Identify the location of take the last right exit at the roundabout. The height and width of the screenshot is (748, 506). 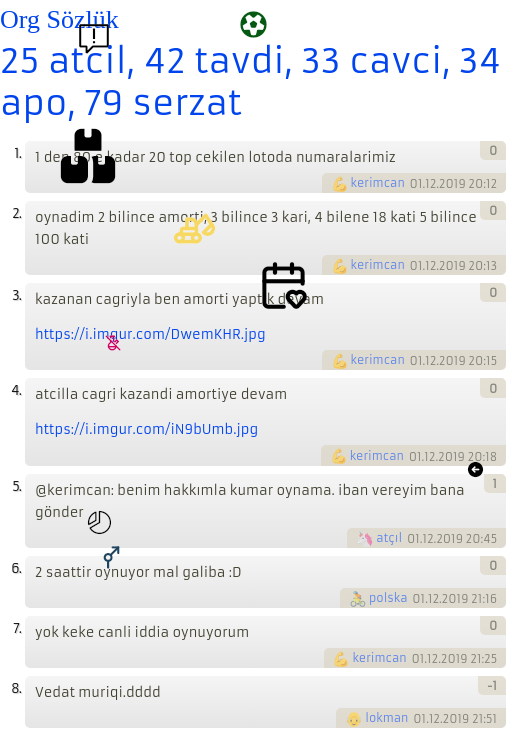
(111, 557).